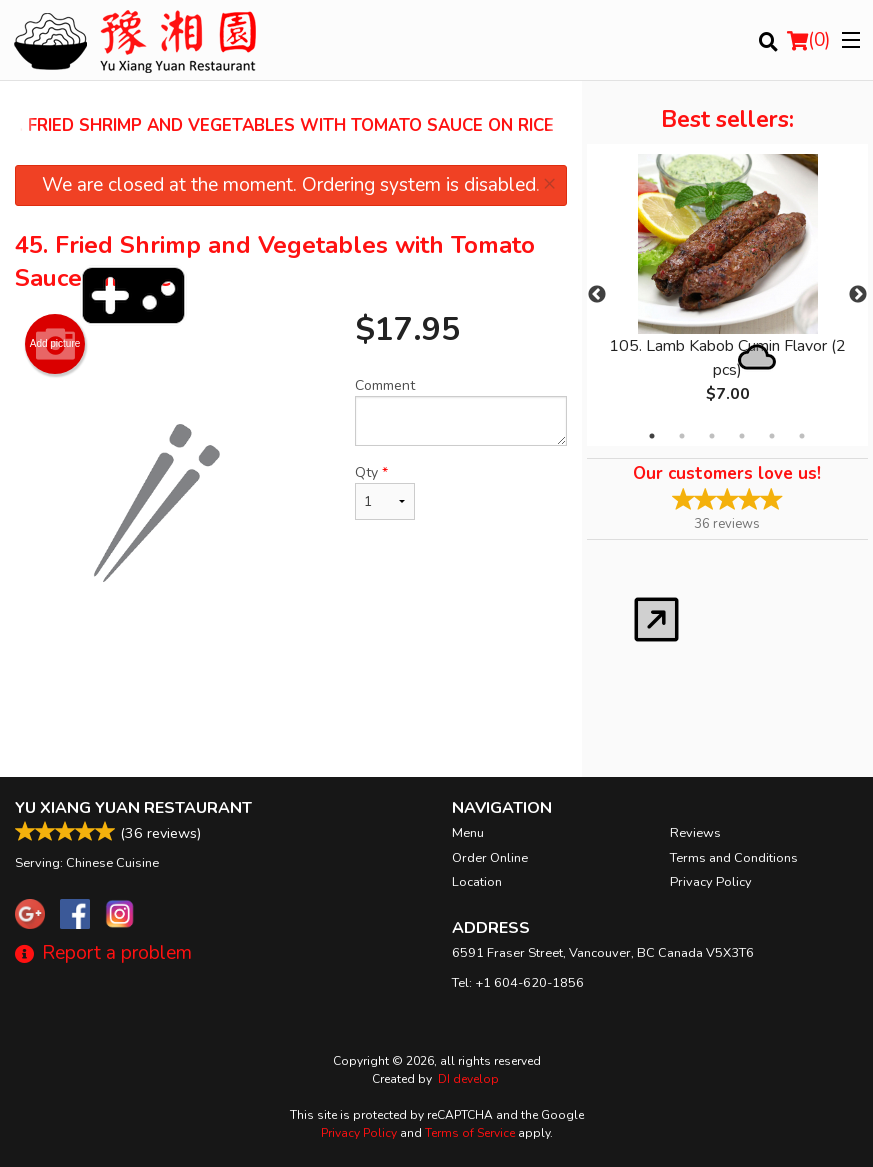 The width and height of the screenshot is (873, 1167). I want to click on access cloud storage, so click(757, 357).